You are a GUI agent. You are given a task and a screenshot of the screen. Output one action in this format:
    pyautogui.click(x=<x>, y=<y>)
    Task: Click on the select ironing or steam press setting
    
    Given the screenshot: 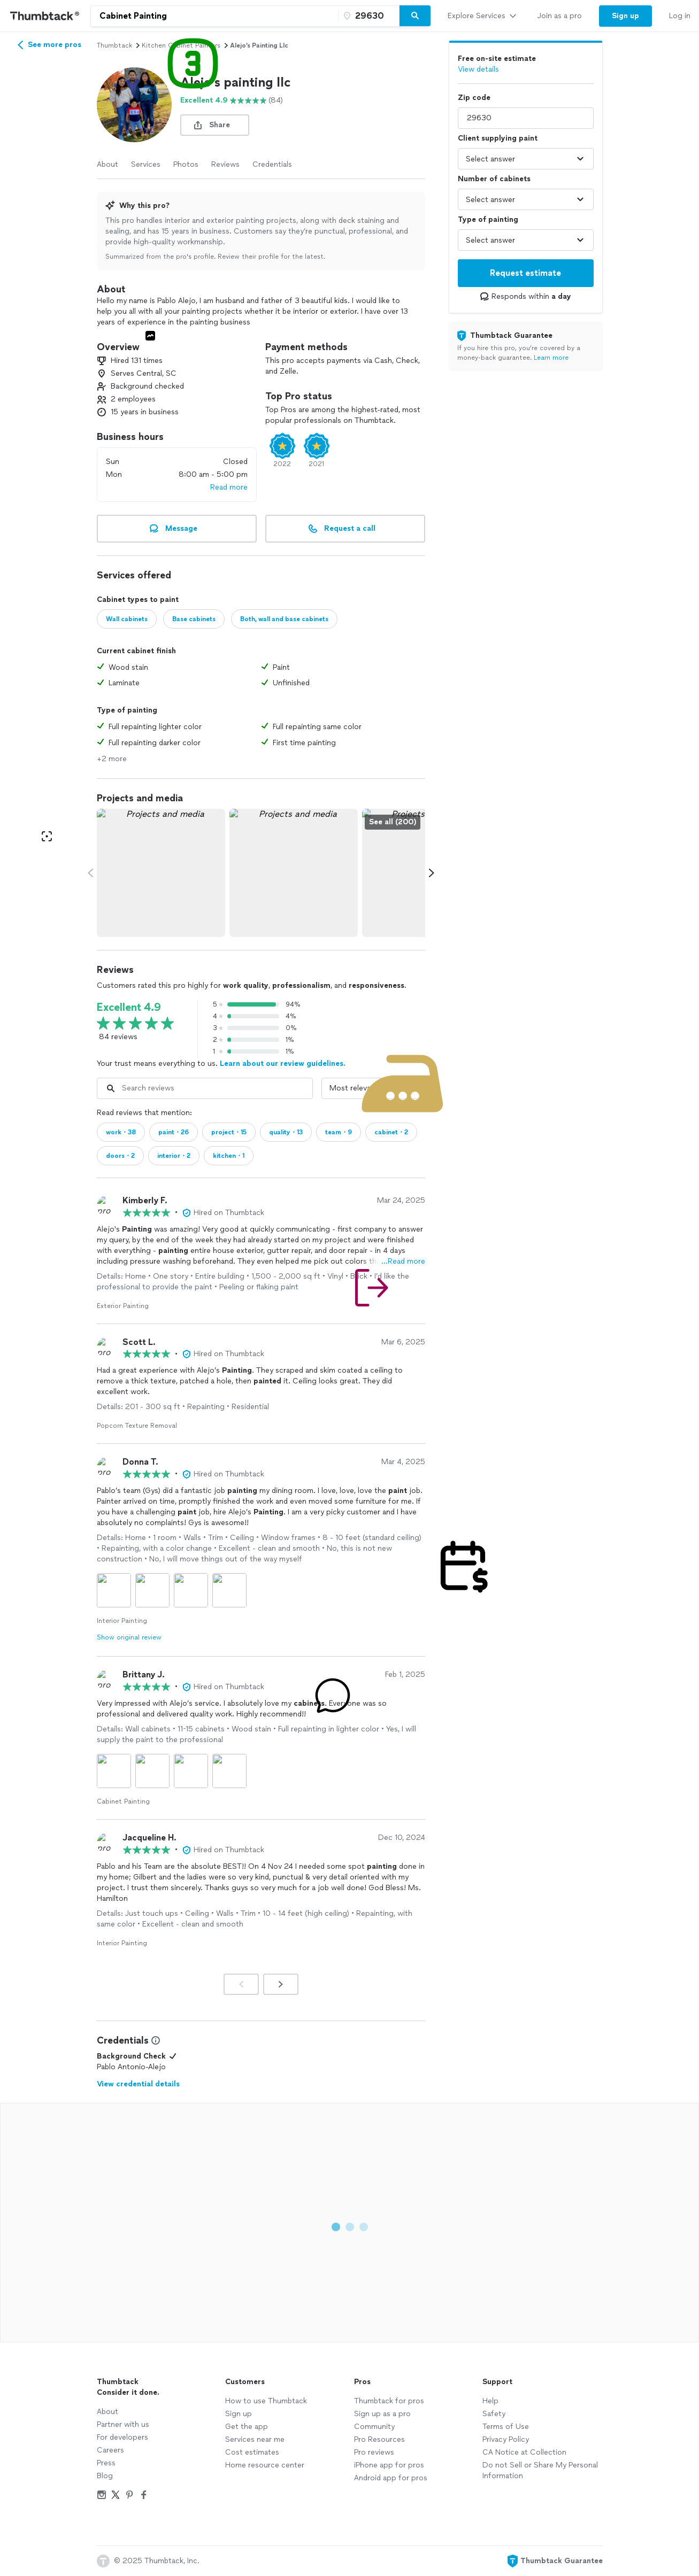 What is the action you would take?
    pyautogui.click(x=403, y=1084)
    